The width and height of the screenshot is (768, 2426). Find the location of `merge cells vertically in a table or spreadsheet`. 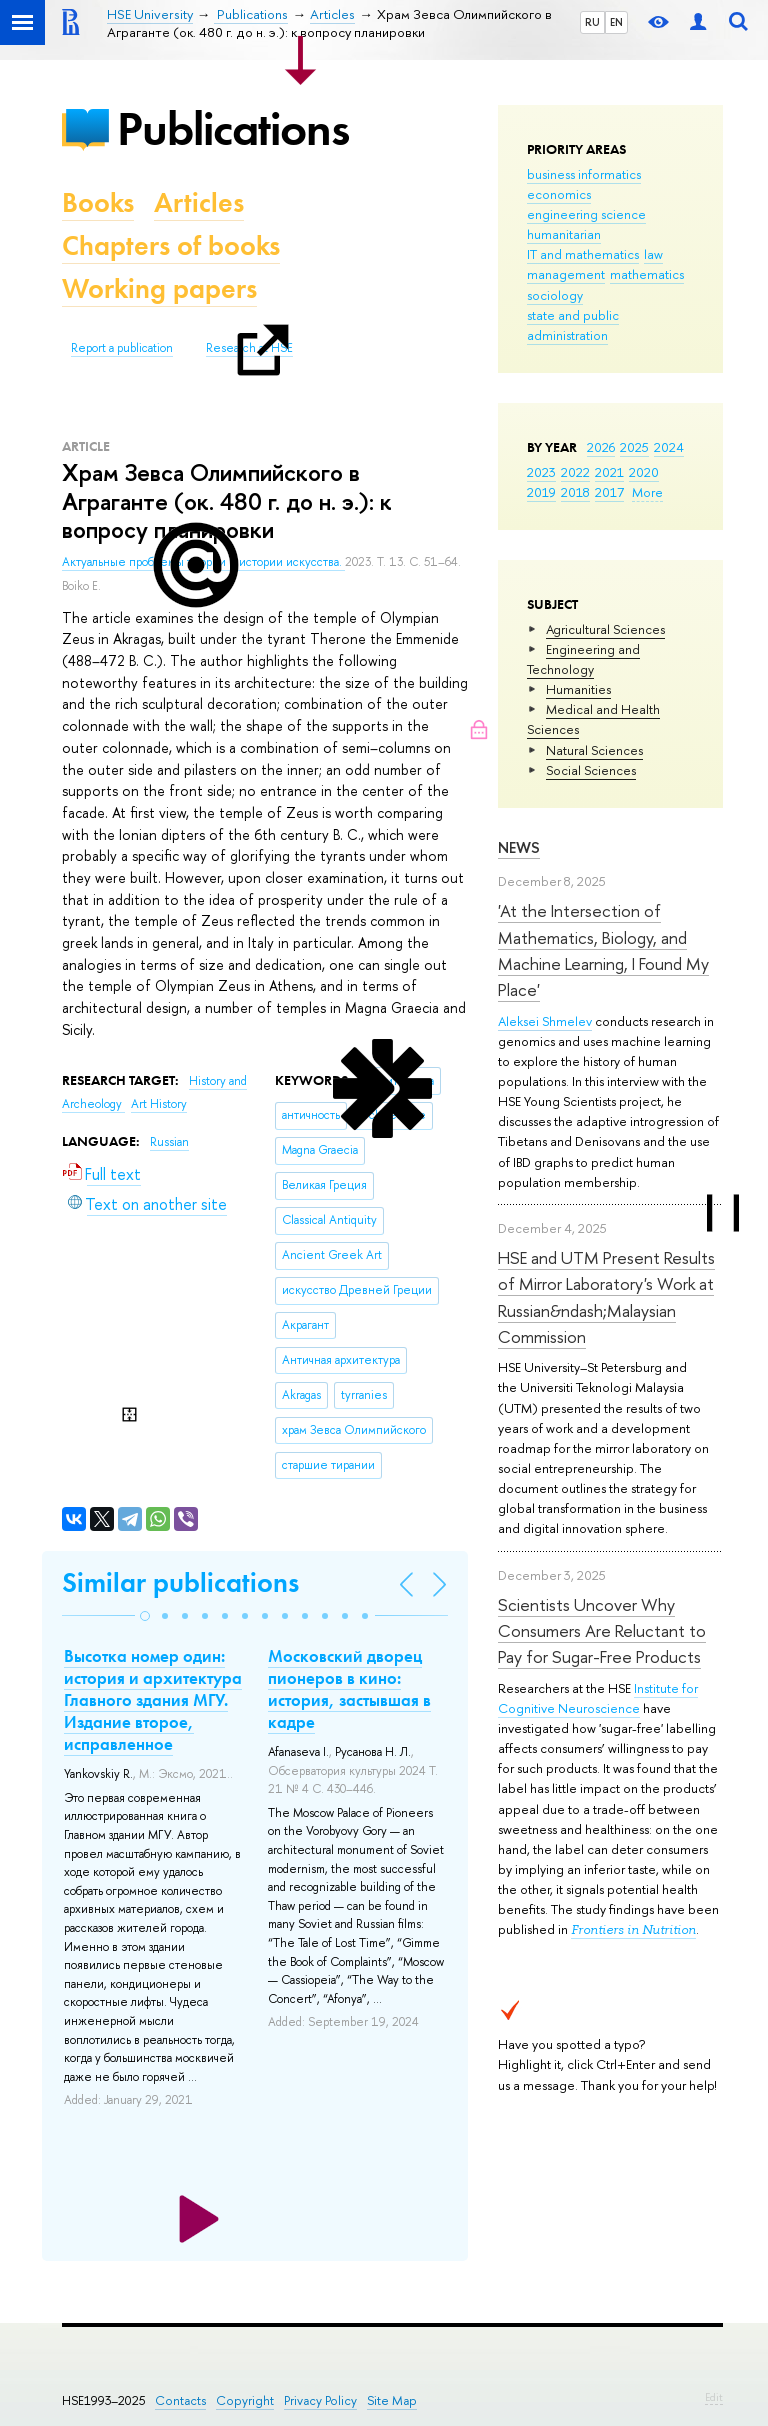

merge cells vertically in a table or spreadsheet is located at coordinates (129, 1414).